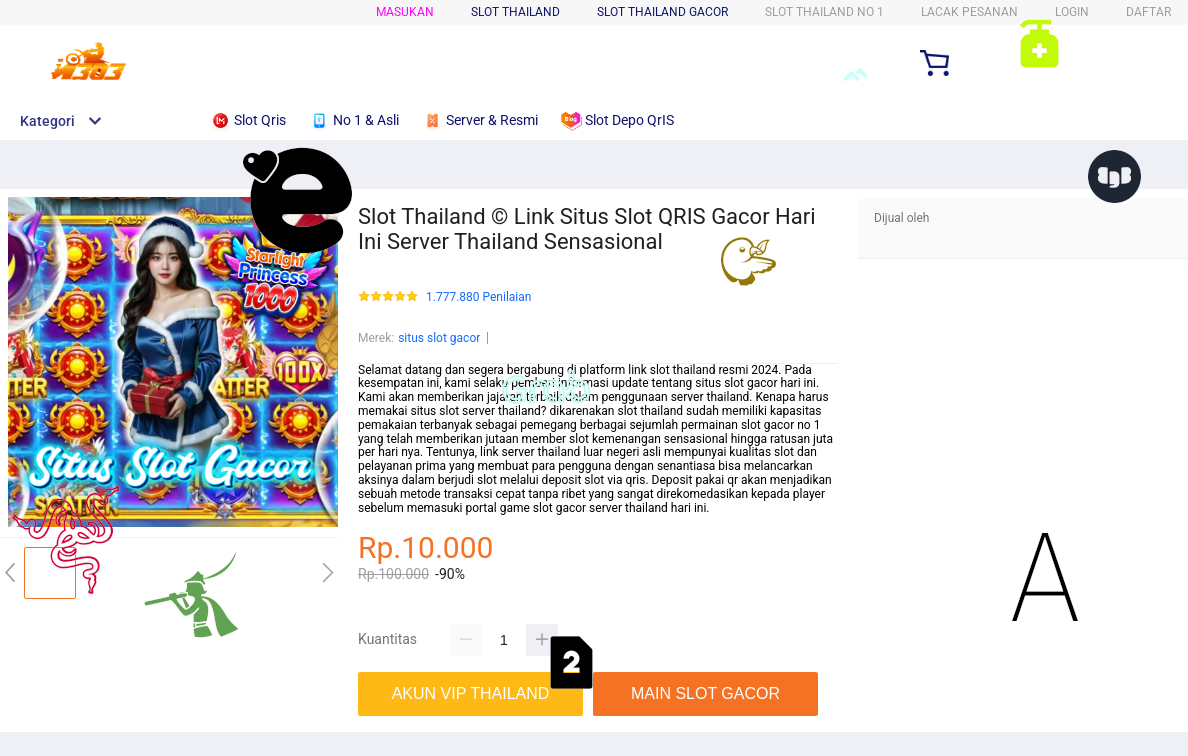 This screenshot has width=1188, height=756. Describe the element at coordinates (66, 540) in the screenshot. I see `visit razer website or store` at that location.